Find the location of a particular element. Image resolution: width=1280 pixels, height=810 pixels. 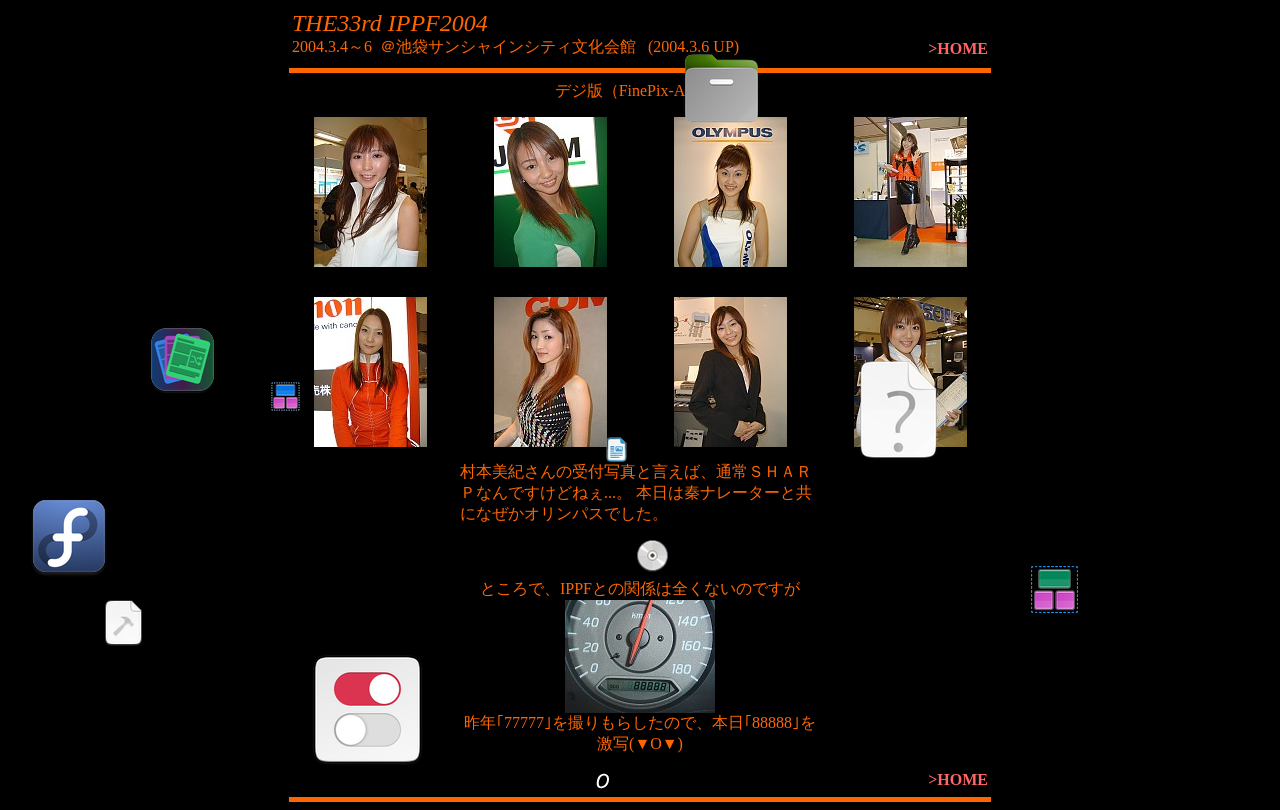

open the fedora linux application is located at coordinates (69, 536).